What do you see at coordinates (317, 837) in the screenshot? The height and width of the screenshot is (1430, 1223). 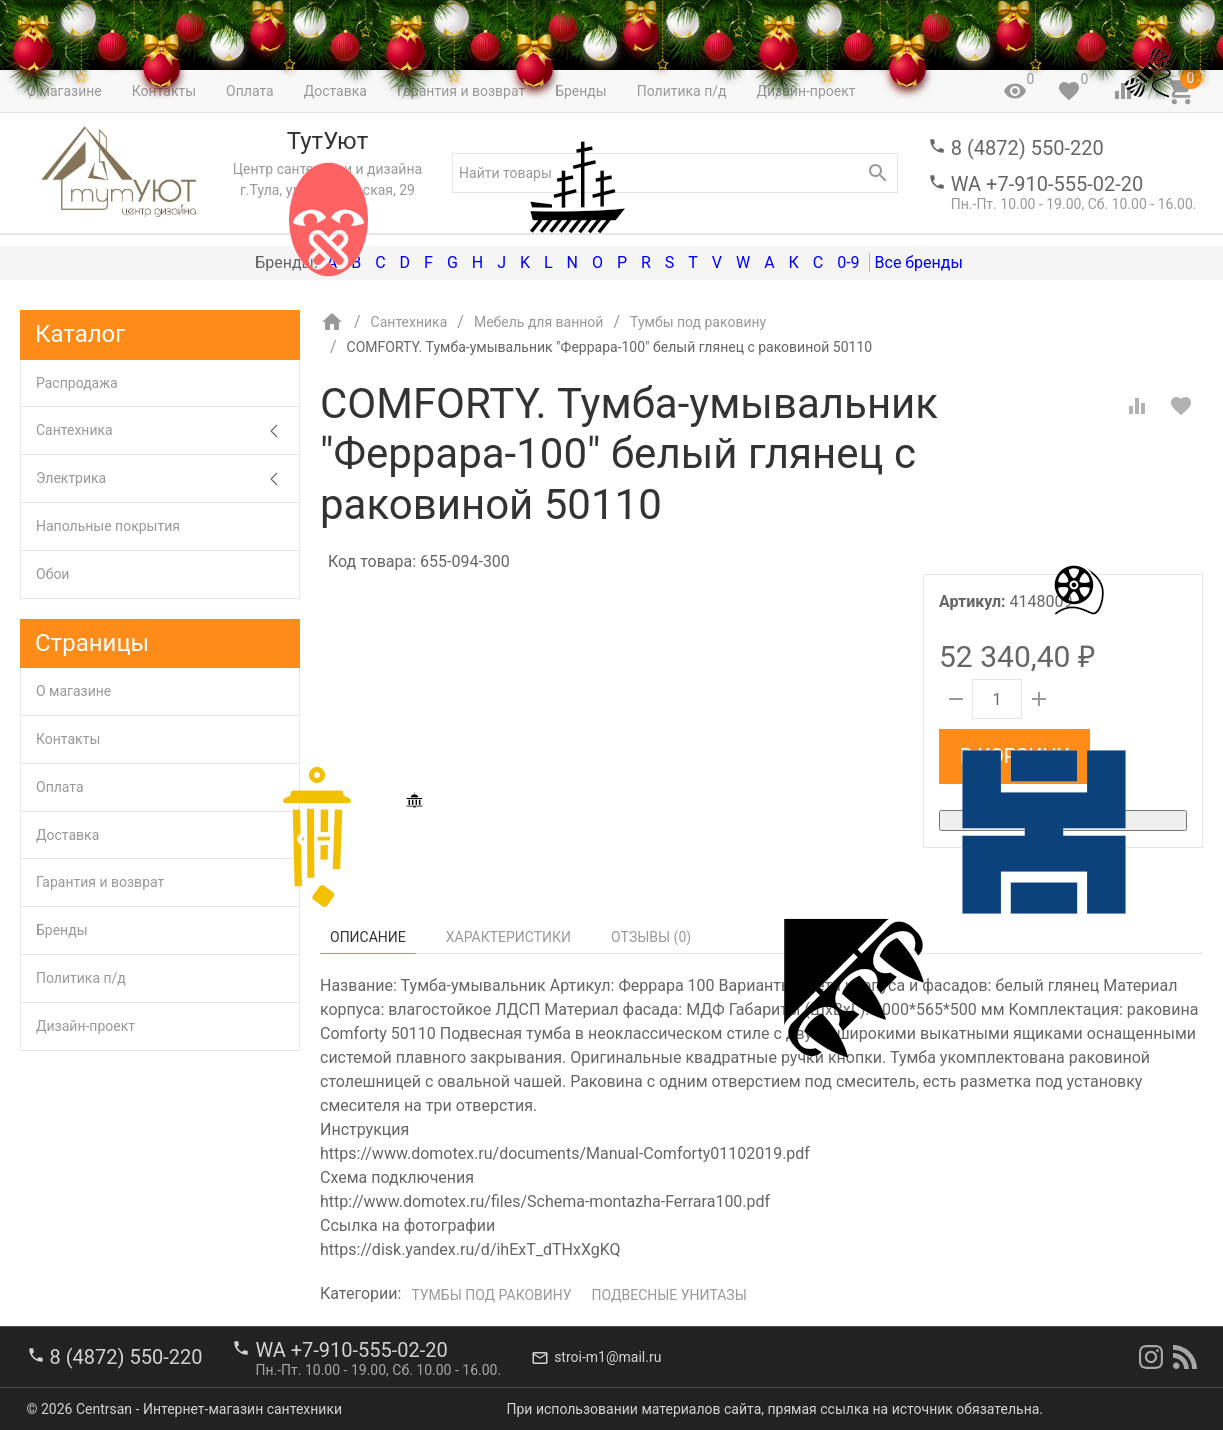 I see `decorative windchimes element for a game interface` at bounding box center [317, 837].